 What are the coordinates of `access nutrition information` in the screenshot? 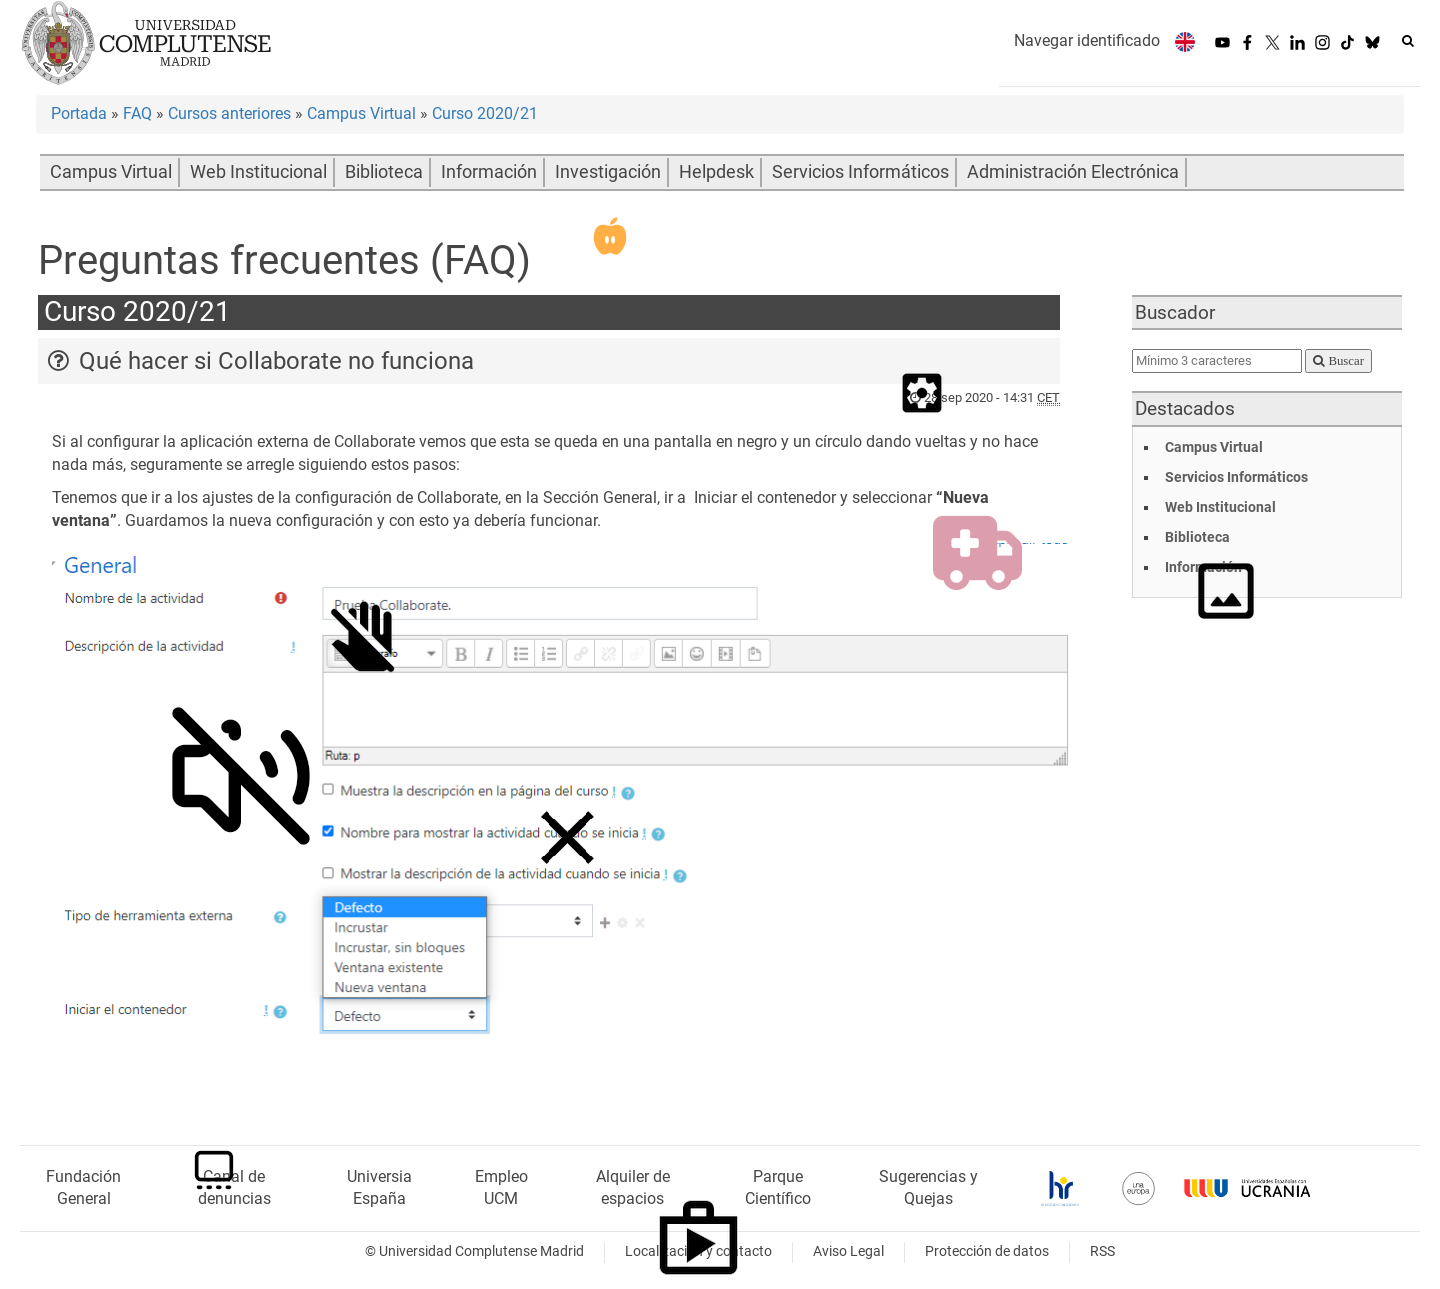 It's located at (610, 236).